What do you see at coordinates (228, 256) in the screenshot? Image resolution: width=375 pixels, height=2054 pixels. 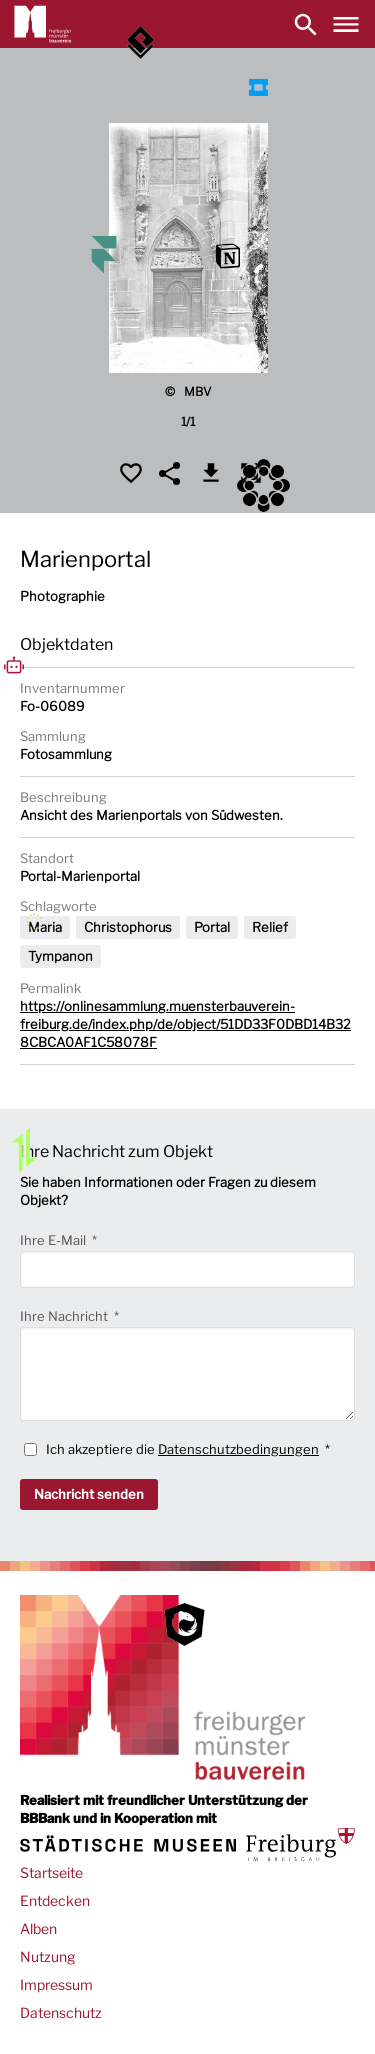 I see `open Notion app` at bounding box center [228, 256].